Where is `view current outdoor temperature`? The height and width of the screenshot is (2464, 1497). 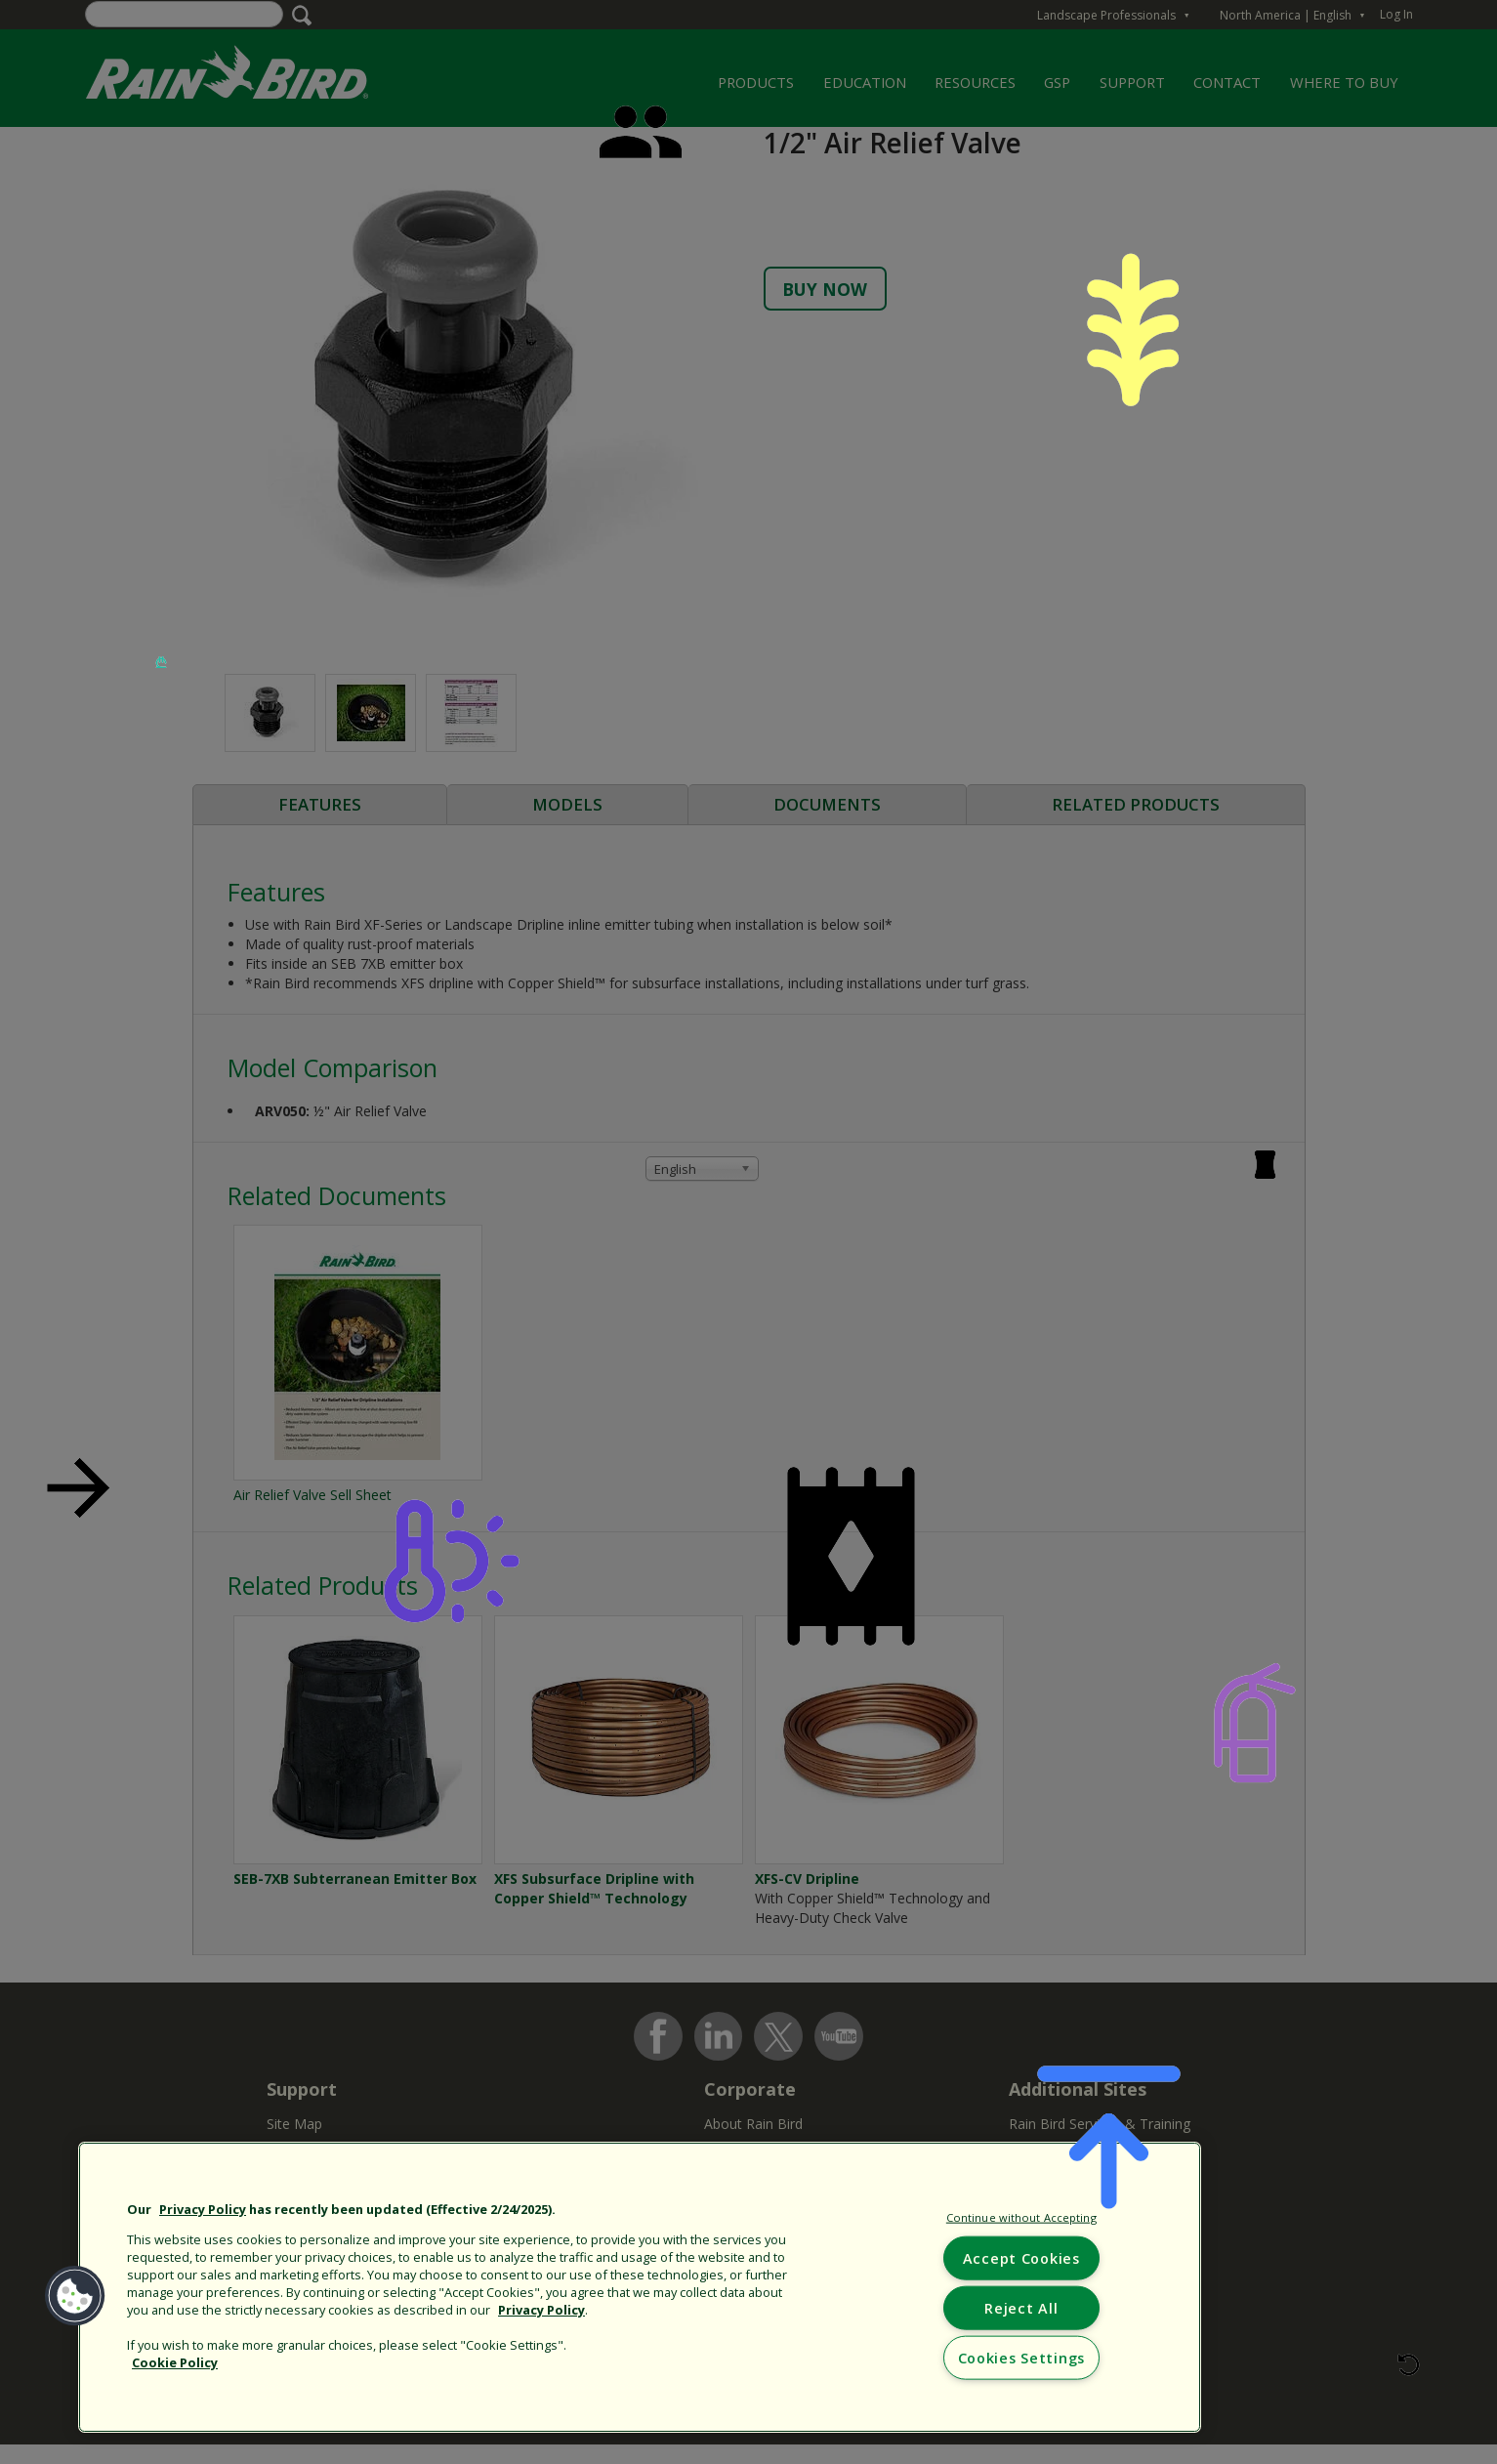
view current outdoor temperature is located at coordinates (451, 1561).